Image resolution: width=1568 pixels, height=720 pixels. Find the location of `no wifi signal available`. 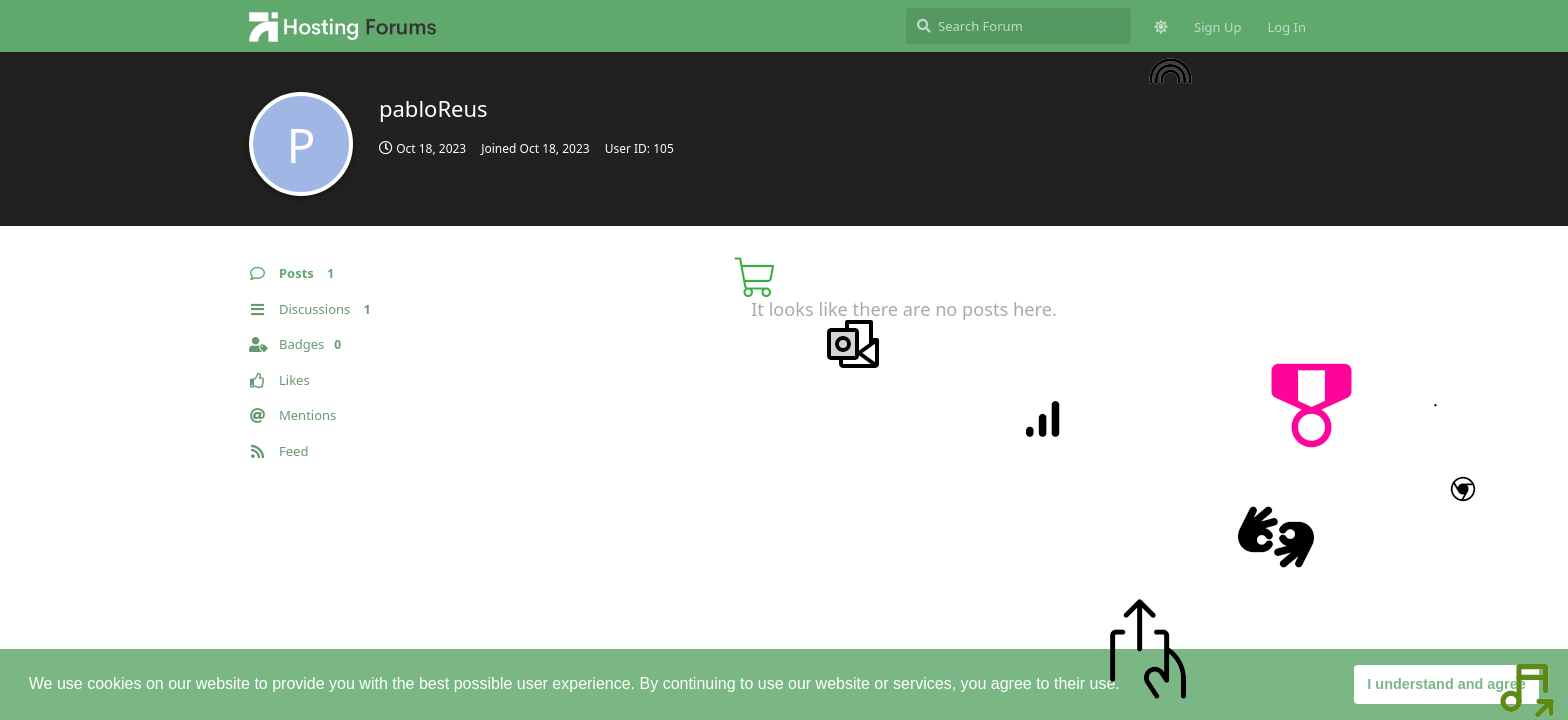

no wifi signal available is located at coordinates (1435, 395).